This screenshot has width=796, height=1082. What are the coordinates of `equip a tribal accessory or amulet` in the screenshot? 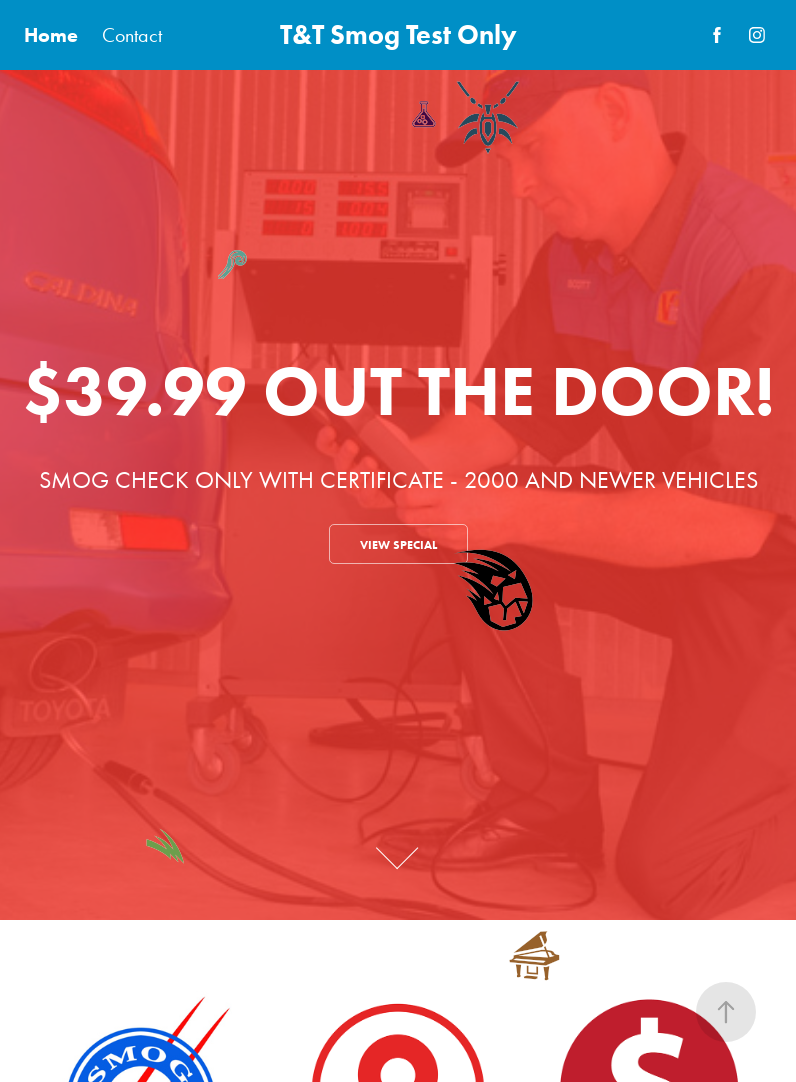 It's located at (488, 118).